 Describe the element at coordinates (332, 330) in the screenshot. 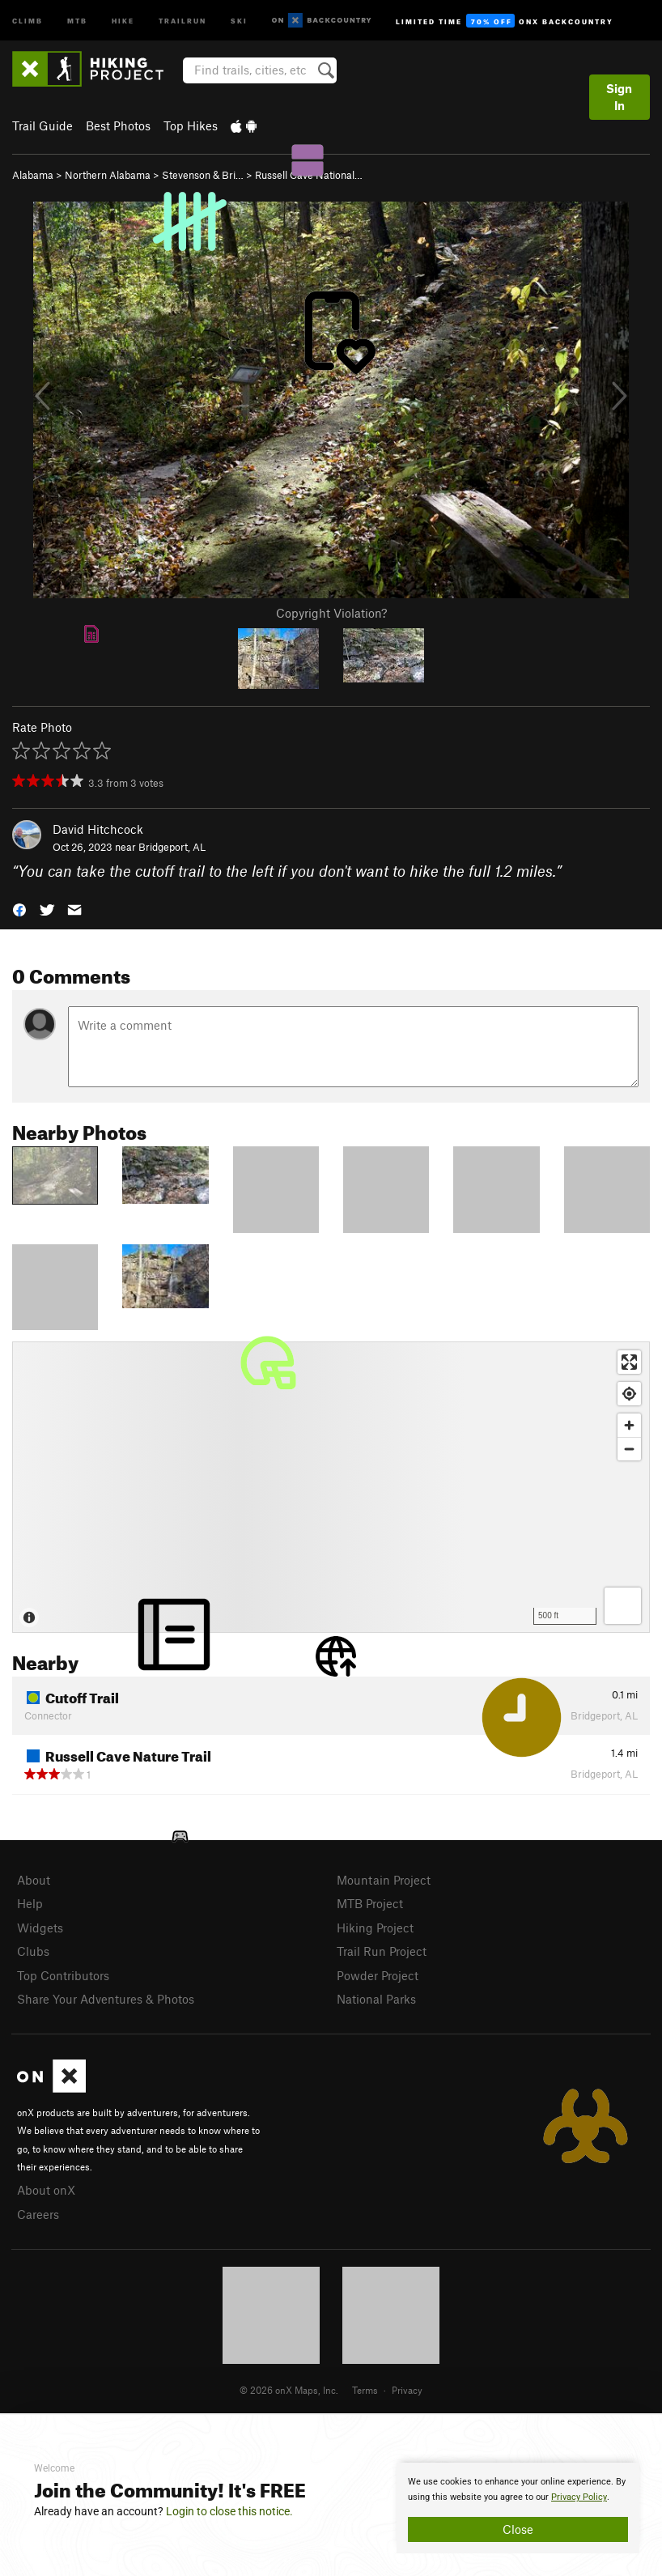

I see `add device to favorites` at that location.